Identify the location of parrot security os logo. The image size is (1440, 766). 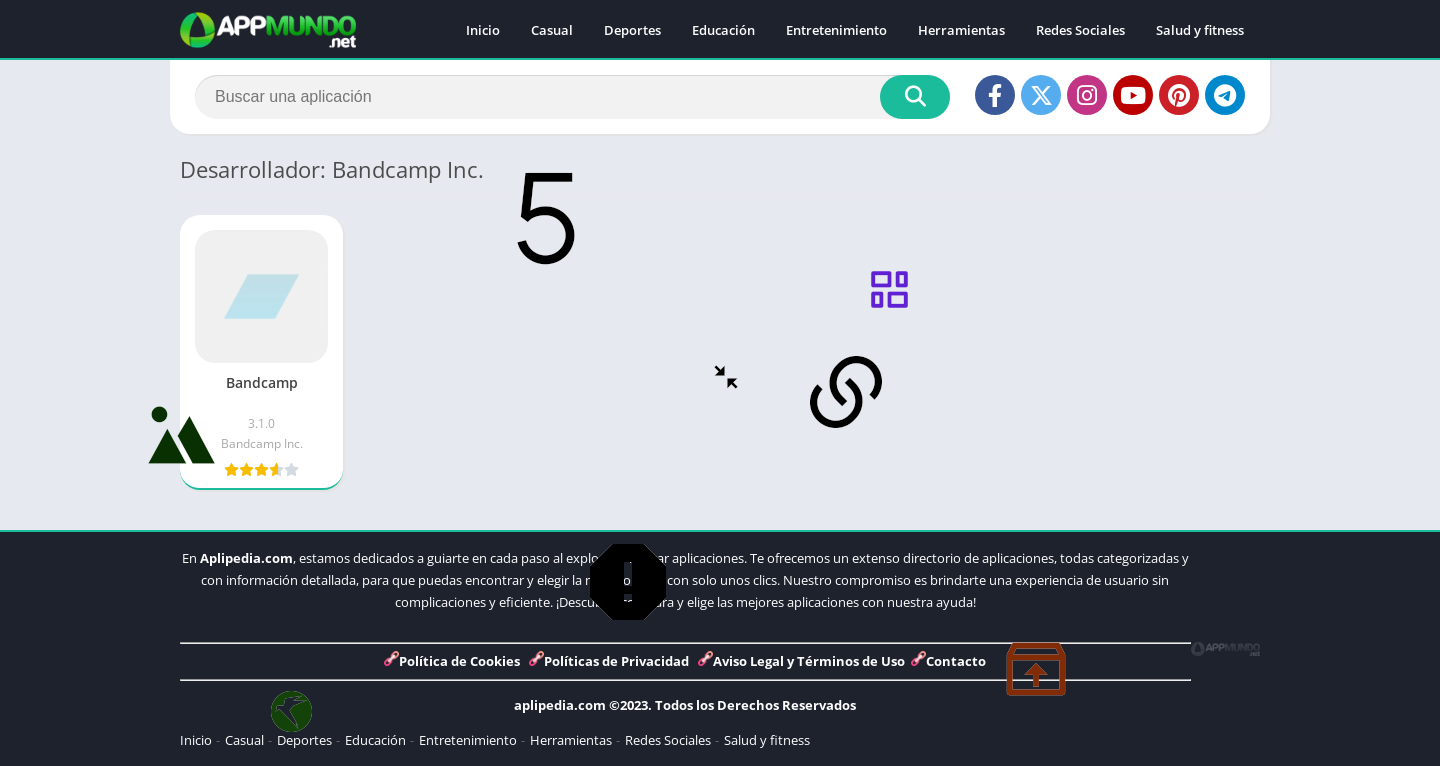
(291, 711).